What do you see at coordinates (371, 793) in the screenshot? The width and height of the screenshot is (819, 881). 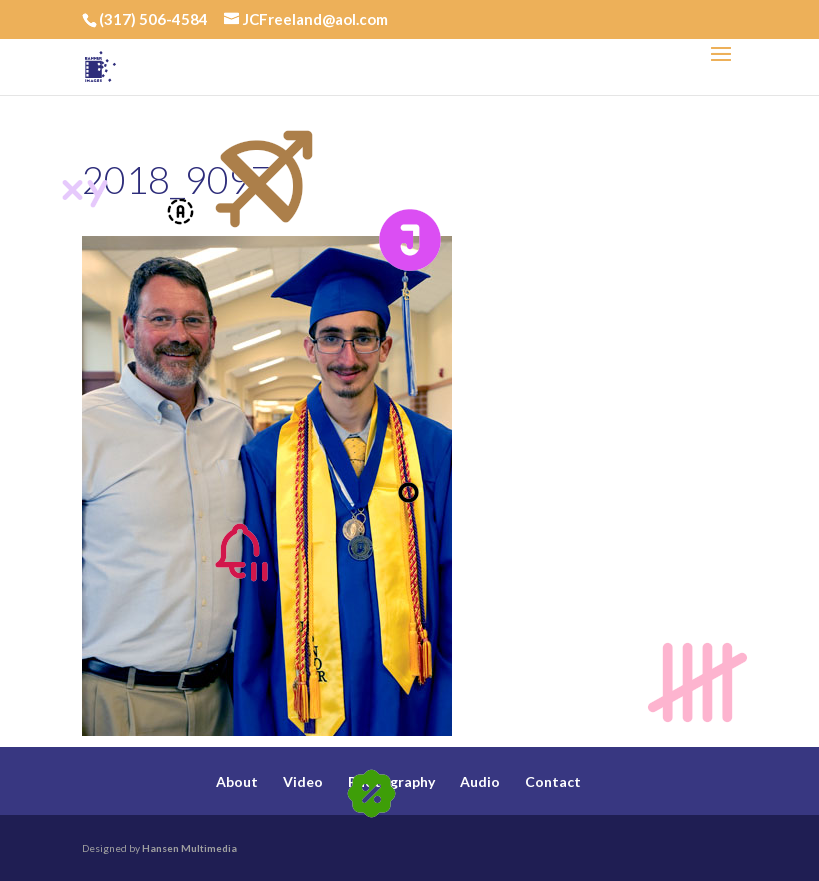 I see `view available discounts or promotions` at bounding box center [371, 793].